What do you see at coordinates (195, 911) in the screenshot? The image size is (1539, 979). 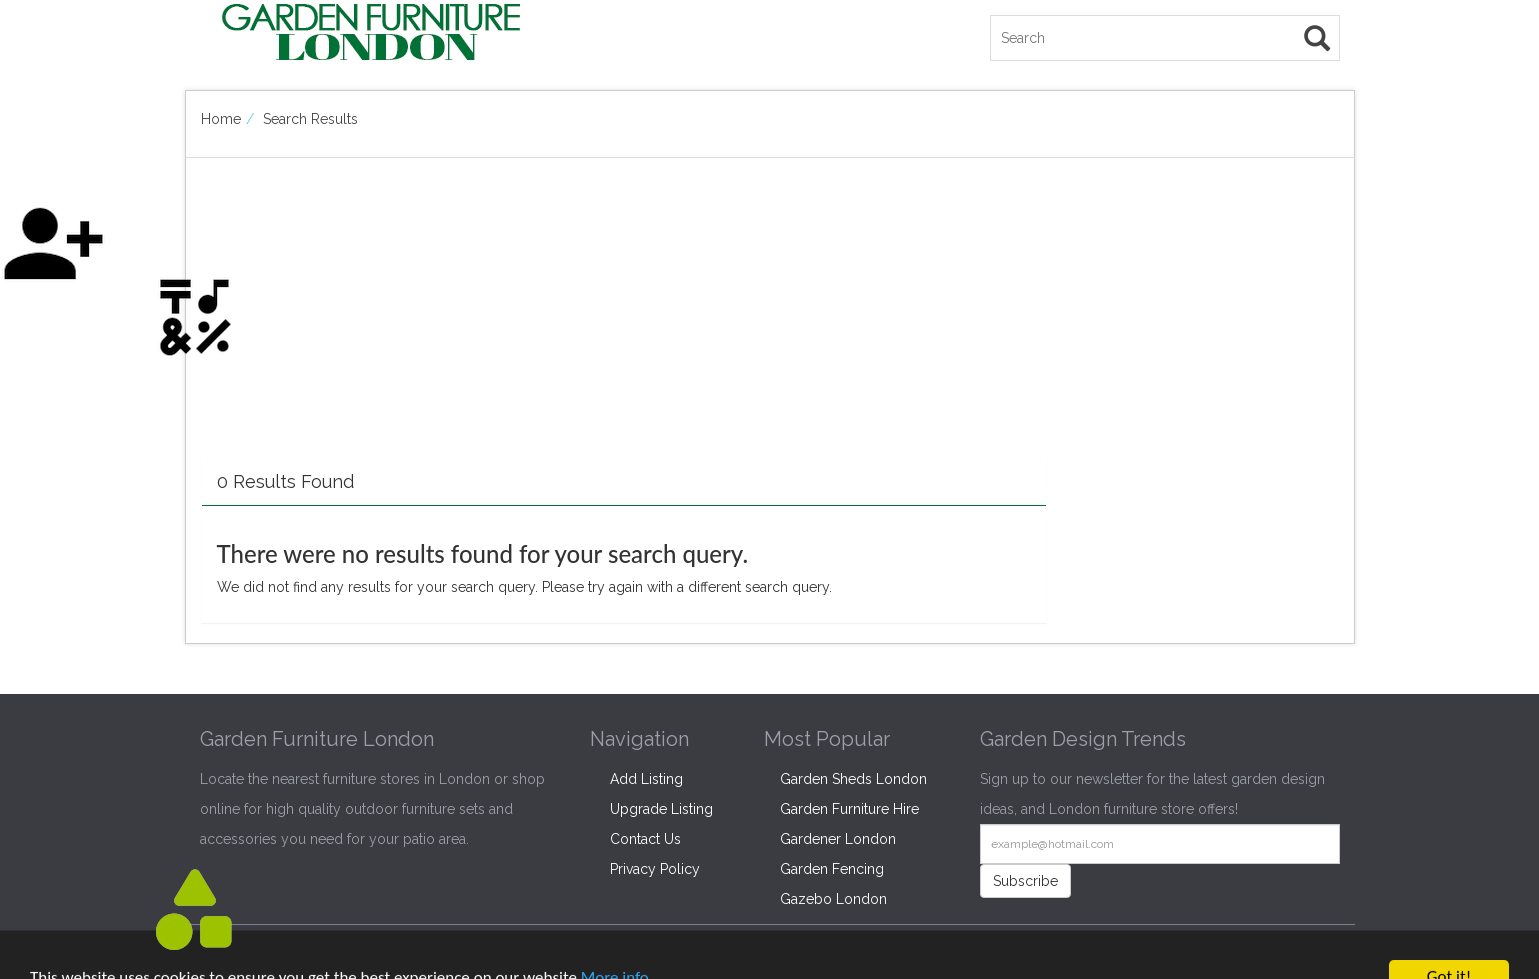 I see `access shape tools or drawing options` at bounding box center [195, 911].